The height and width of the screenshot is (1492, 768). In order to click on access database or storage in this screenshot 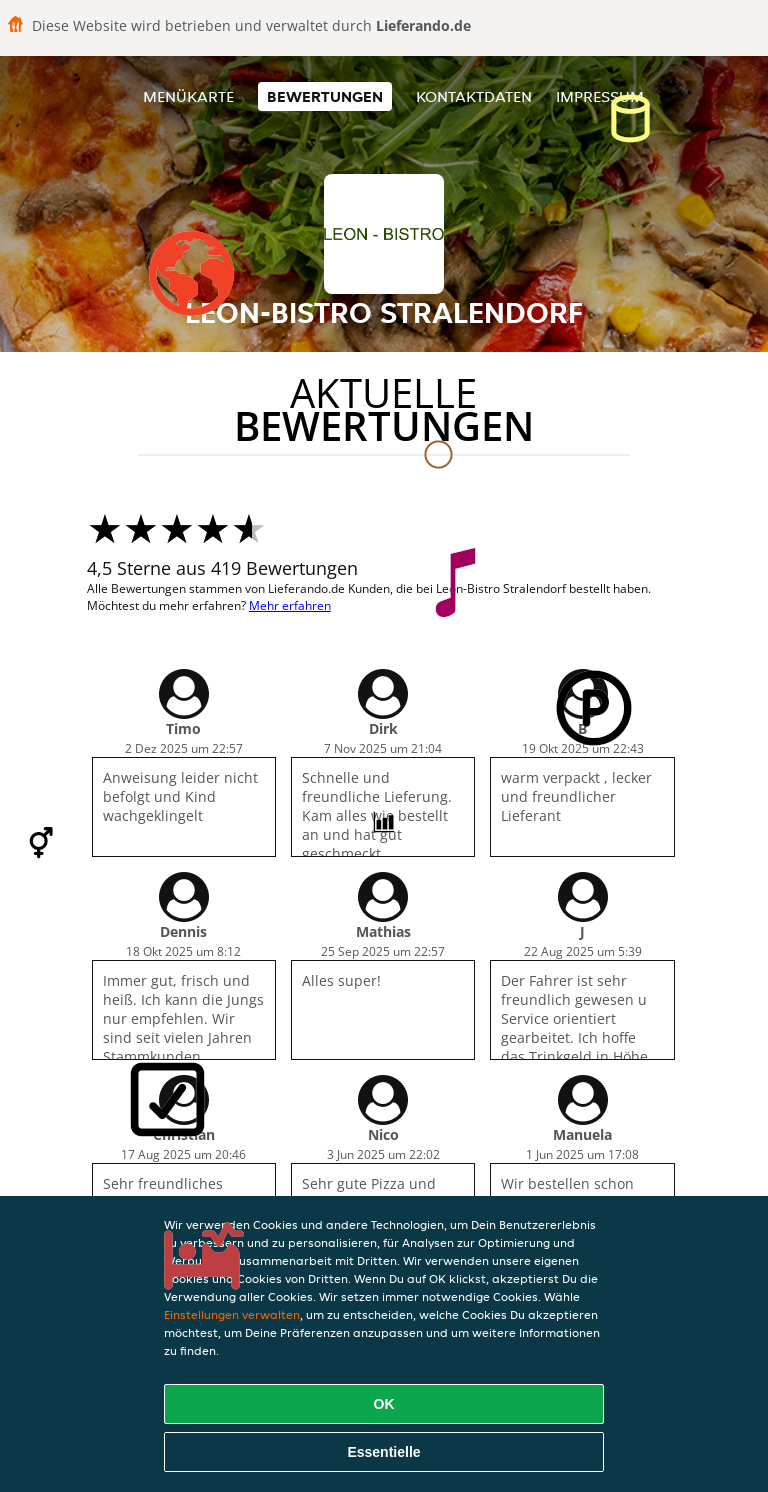, I will do `click(630, 118)`.